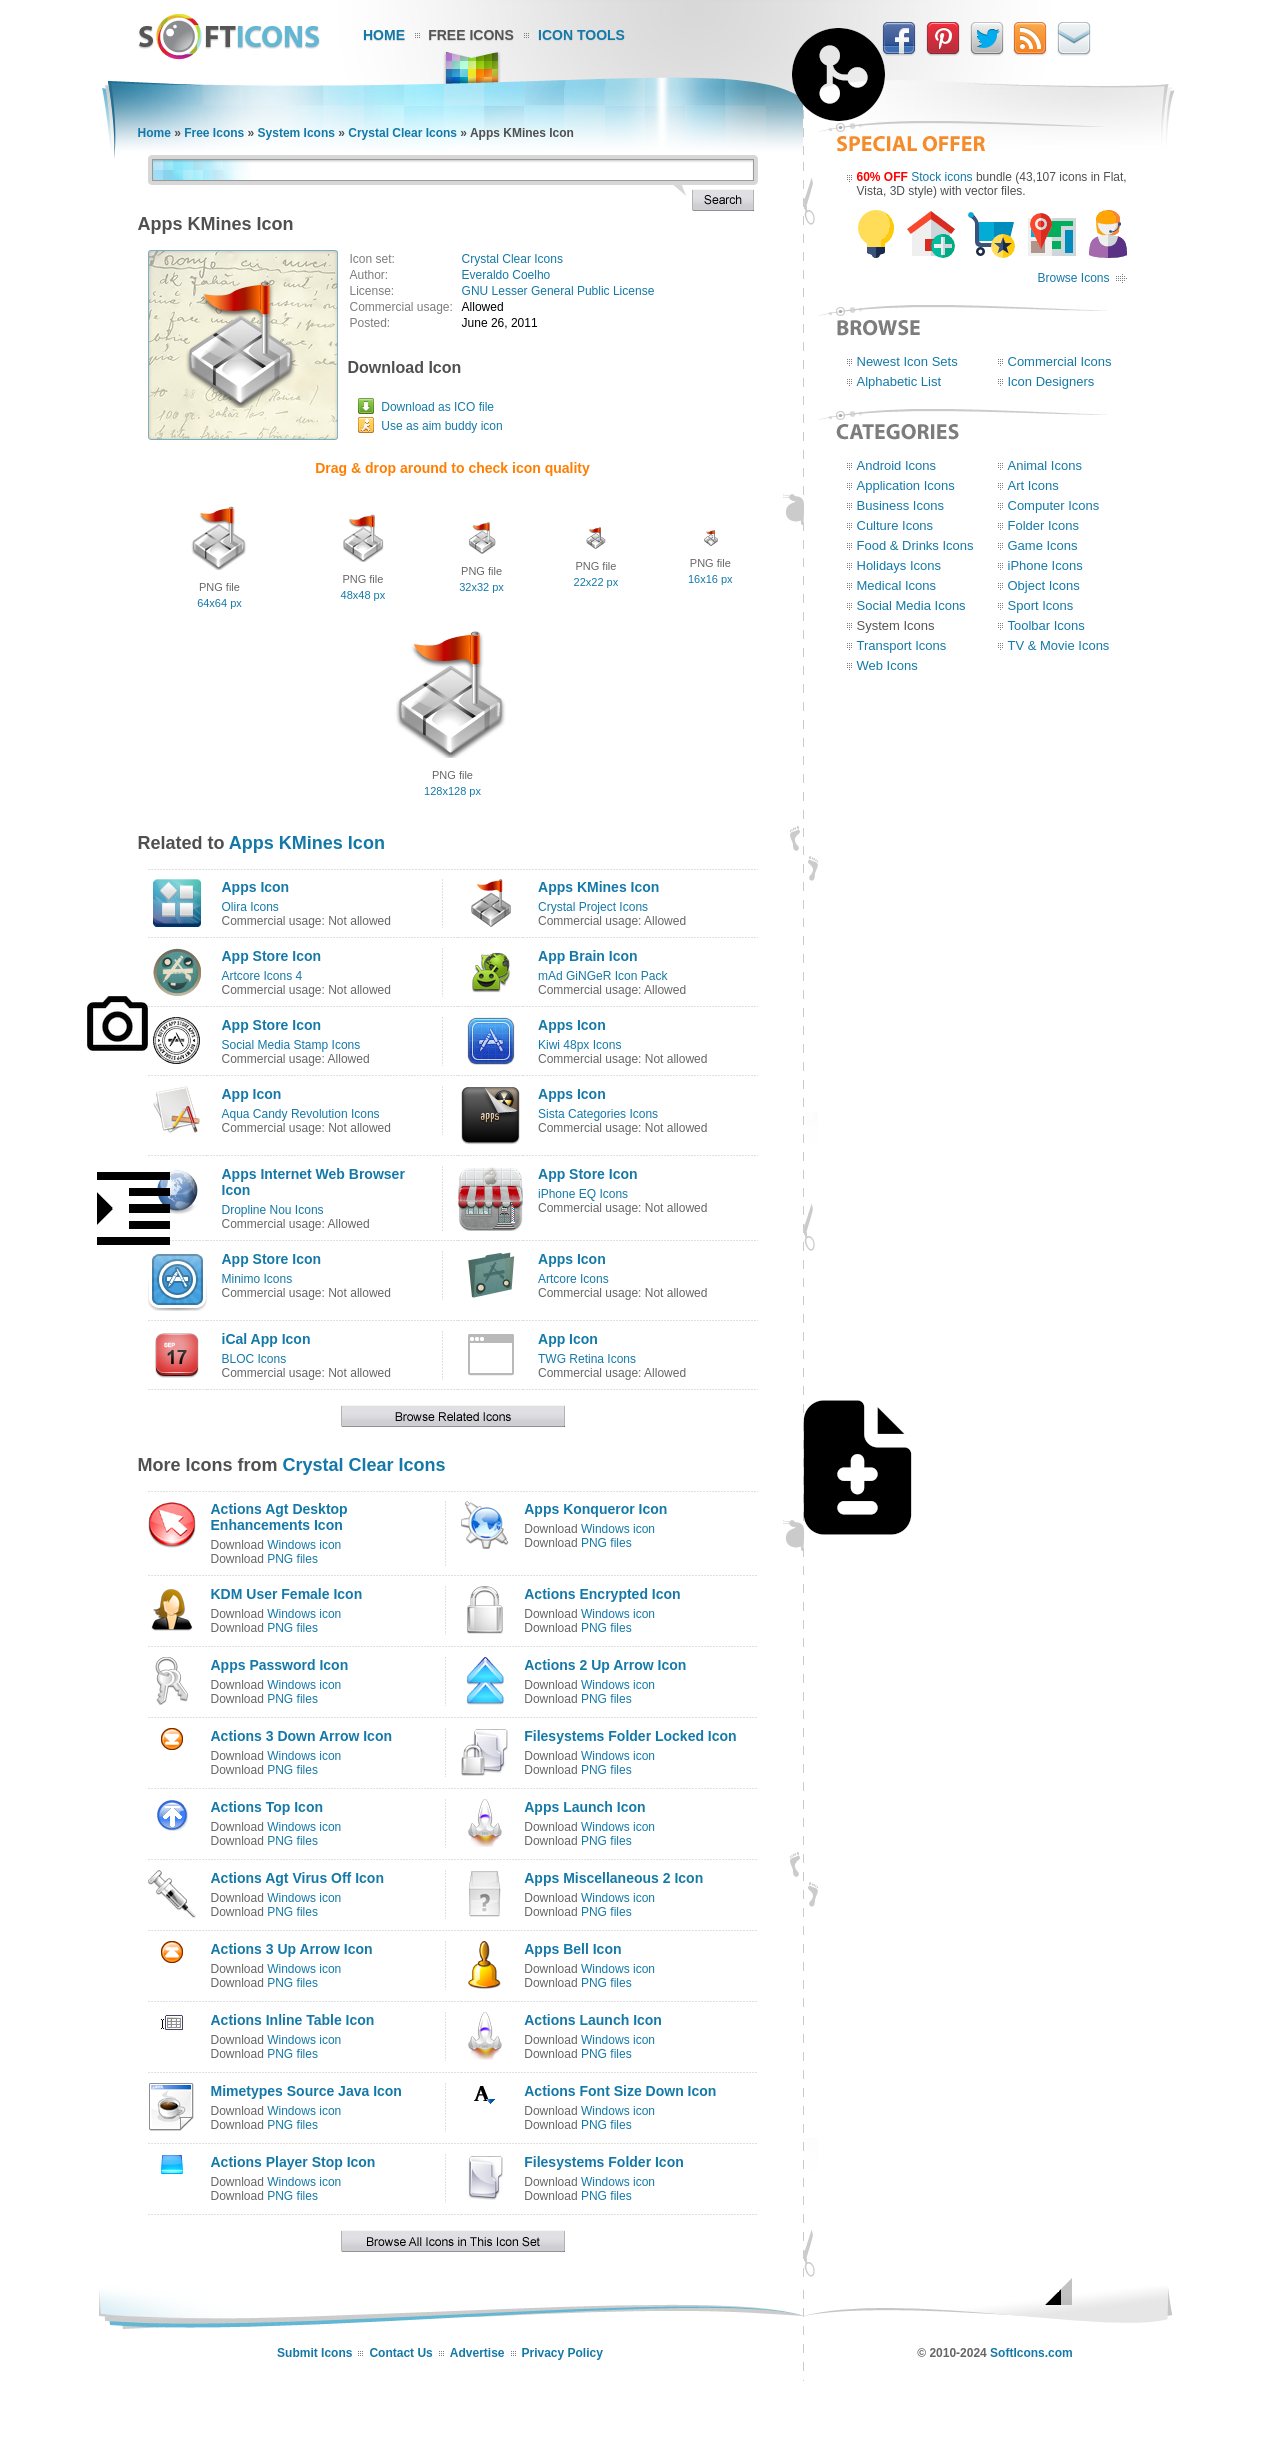 This screenshot has width=1280, height=2446. What do you see at coordinates (1058, 2291) in the screenshot?
I see `indicates weak cellular signal strength (2 bars)` at bounding box center [1058, 2291].